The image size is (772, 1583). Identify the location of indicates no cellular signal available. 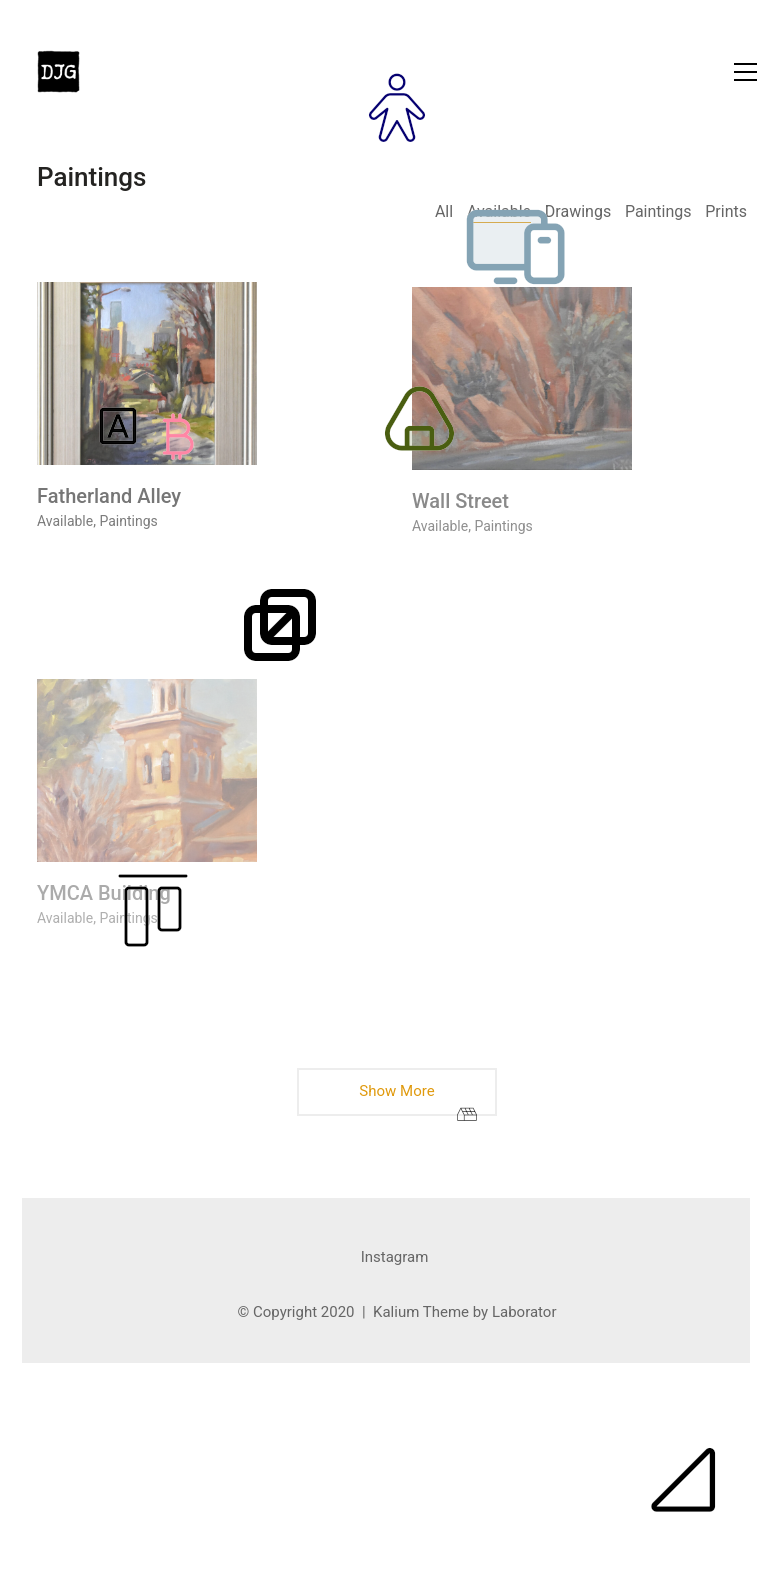
(688, 1482).